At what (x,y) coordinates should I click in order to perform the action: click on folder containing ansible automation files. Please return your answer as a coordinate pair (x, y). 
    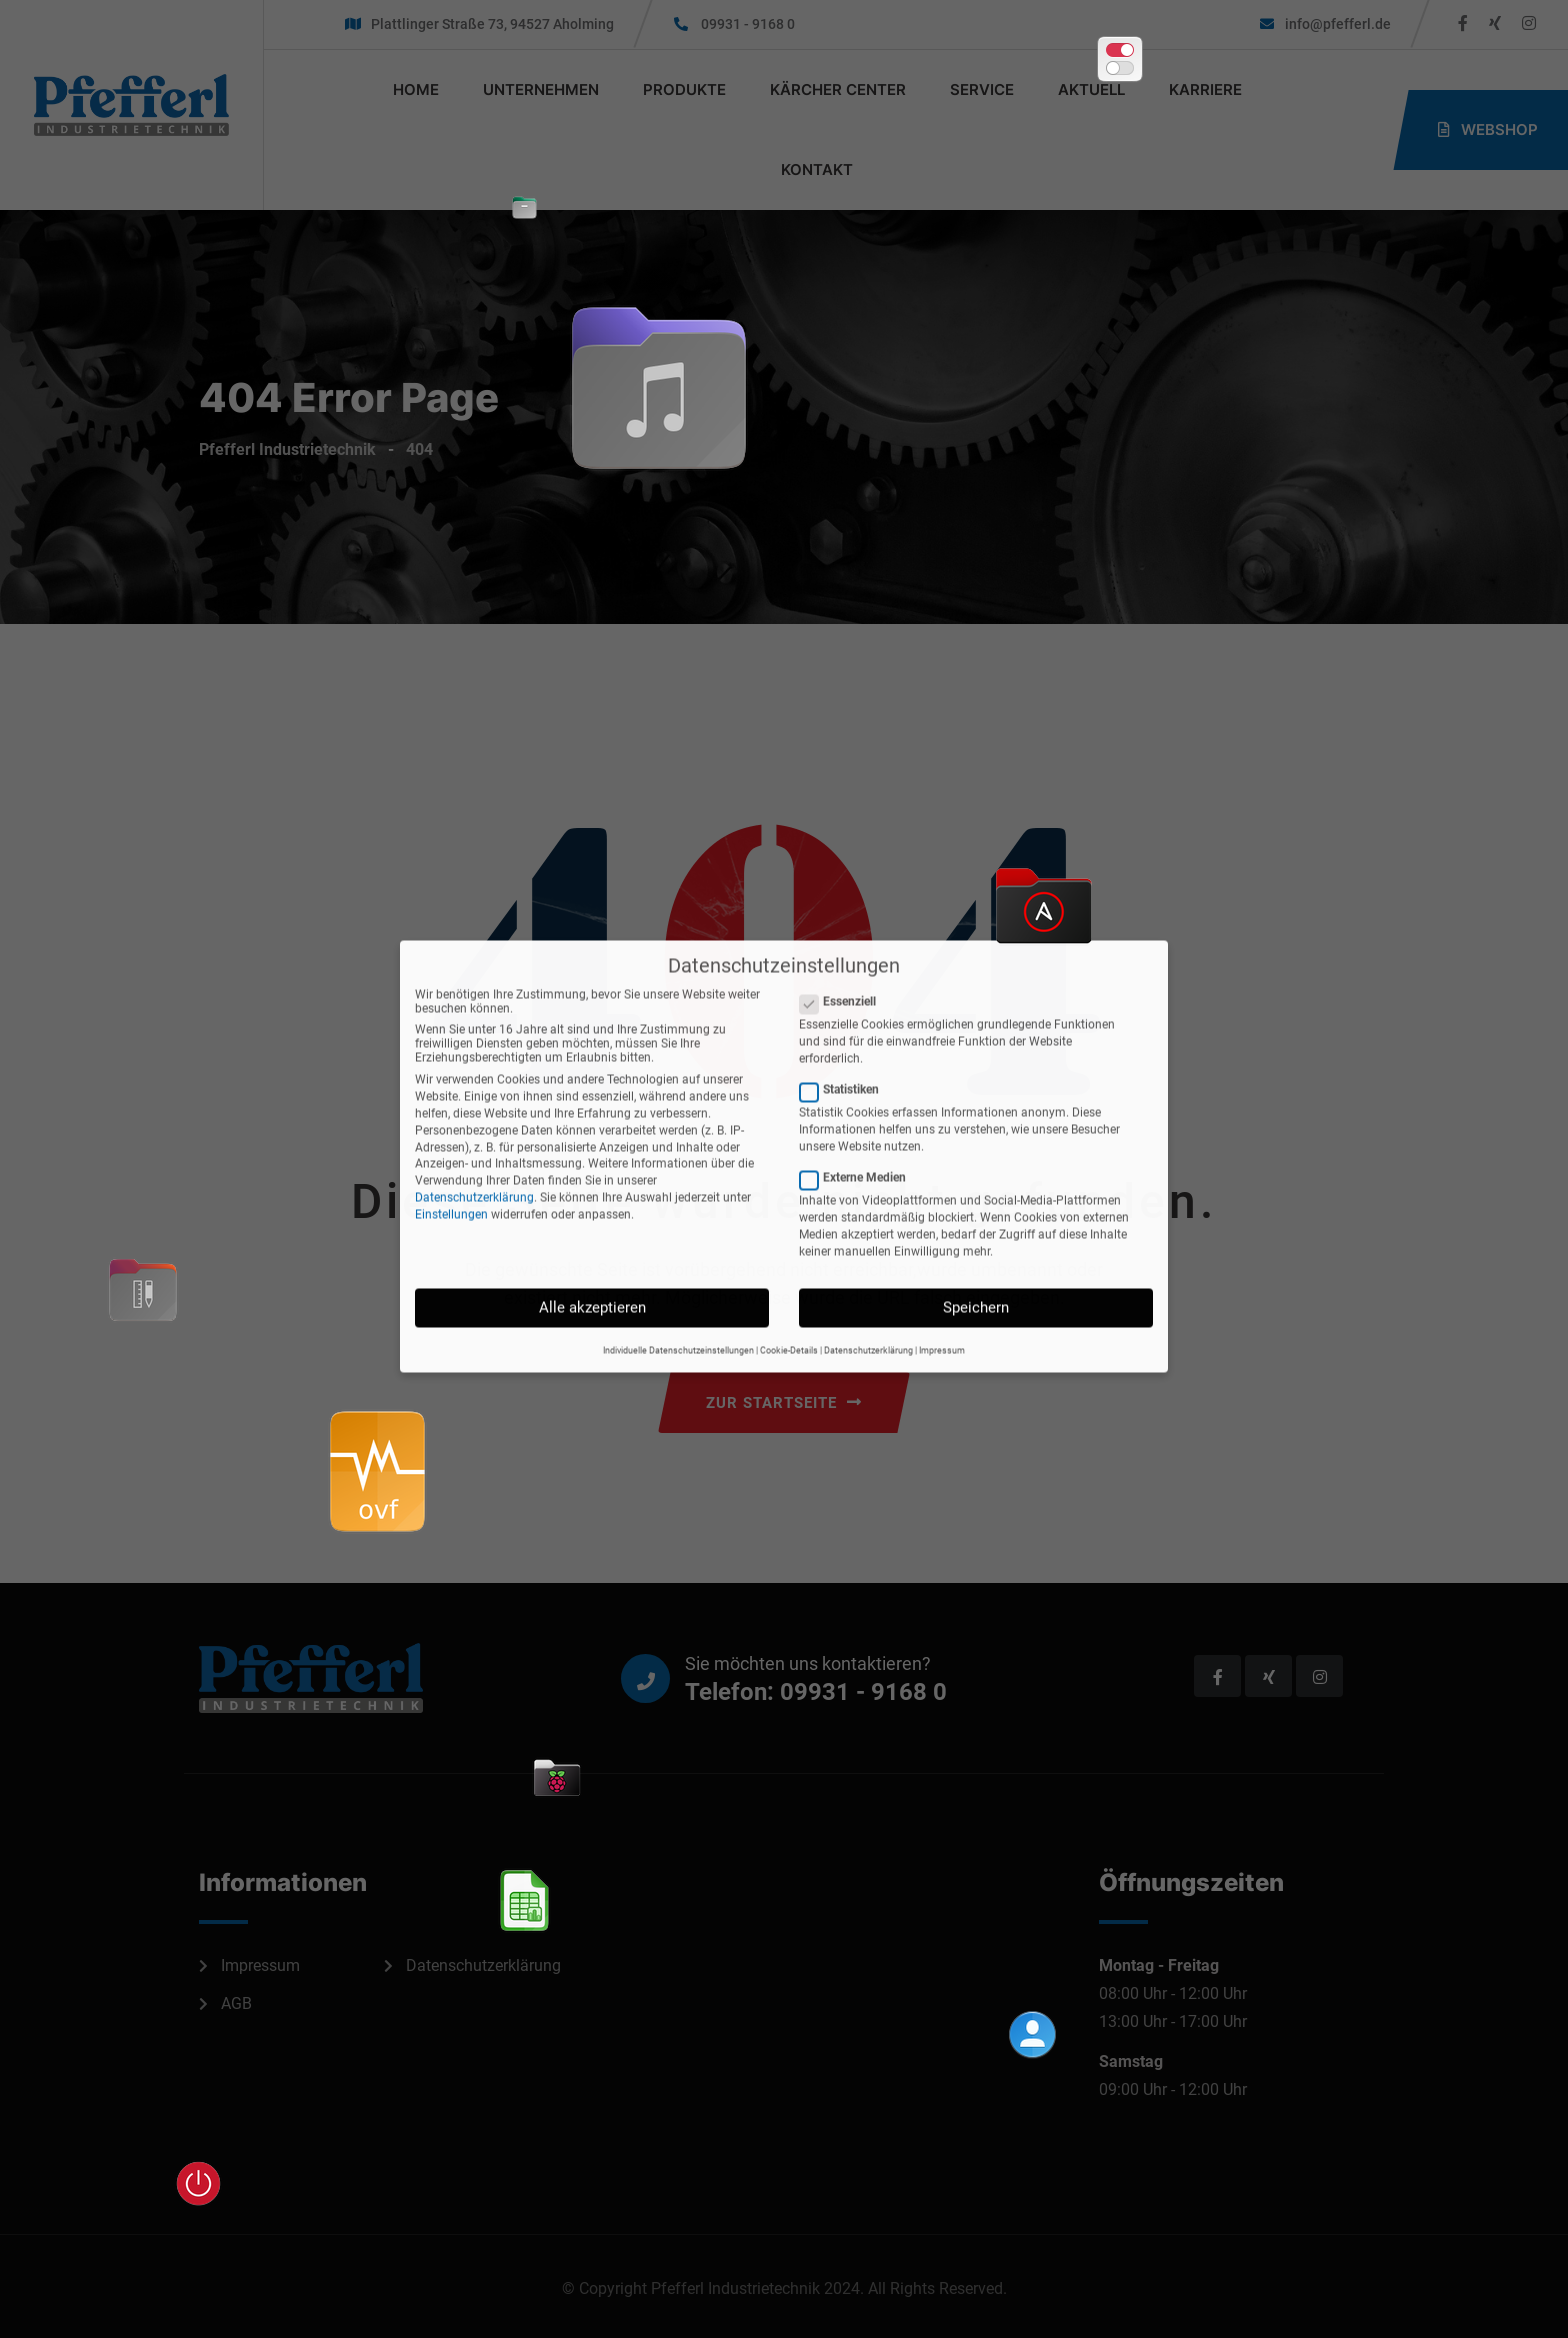
    Looking at the image, I should click on (1043, 908).